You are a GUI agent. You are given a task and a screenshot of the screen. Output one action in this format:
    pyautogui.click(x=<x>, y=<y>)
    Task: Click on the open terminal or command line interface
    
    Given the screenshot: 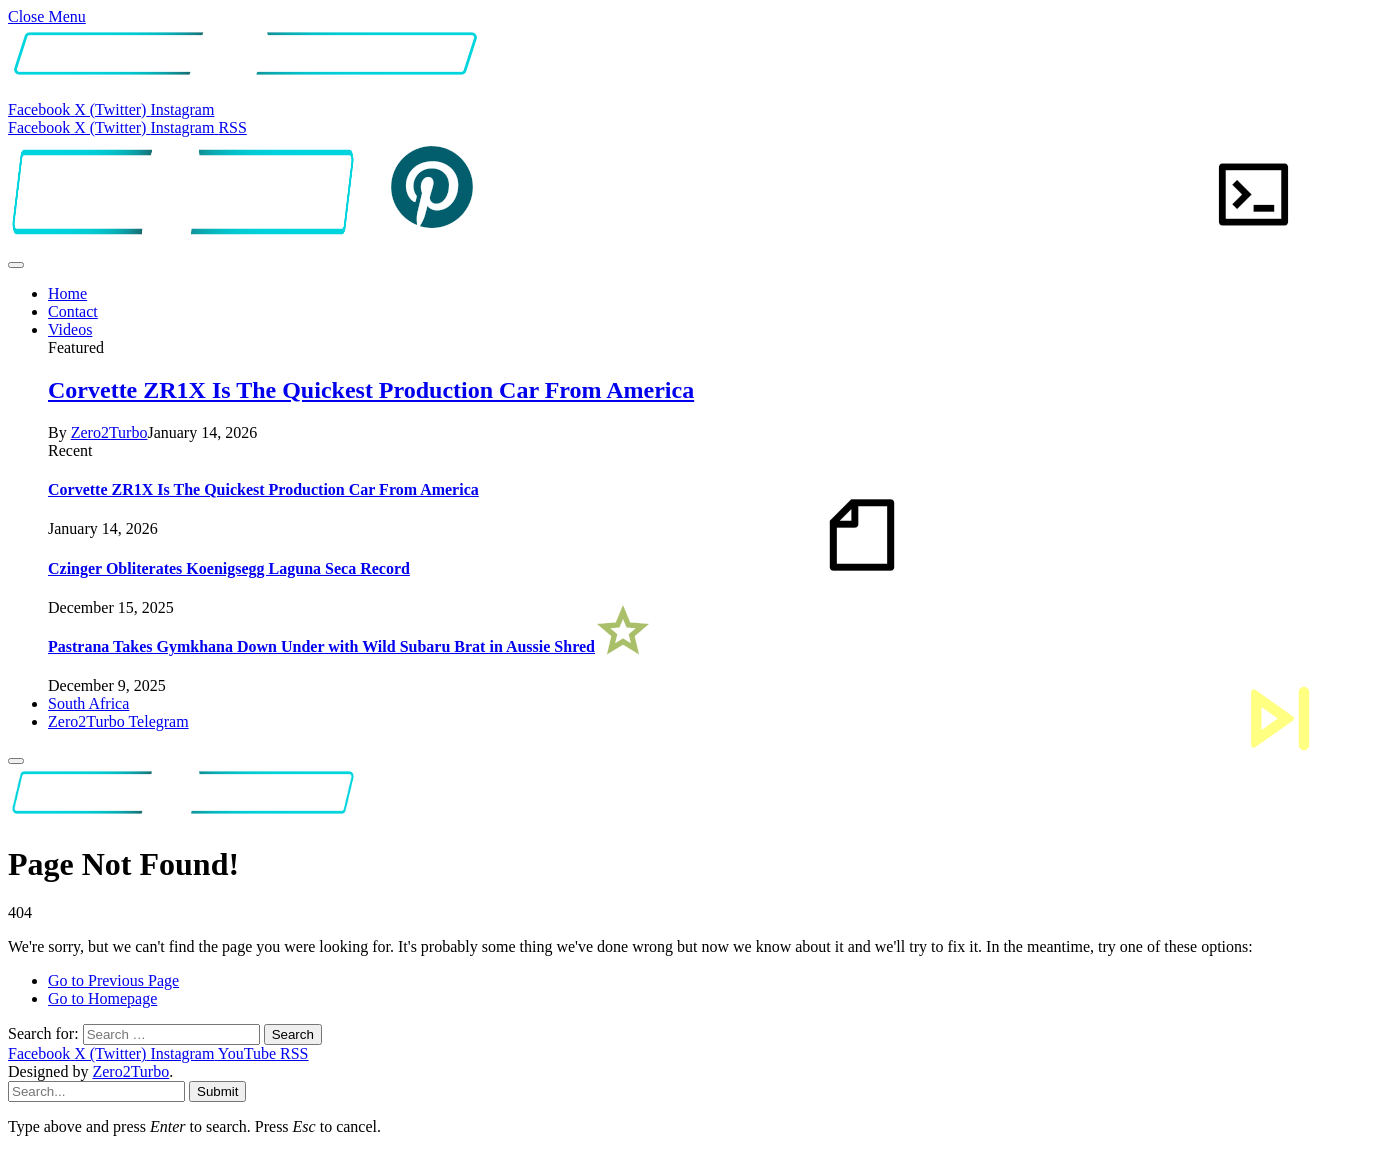 What is the action you would take?
    pyautogui.click(x=1253, y=194)
    